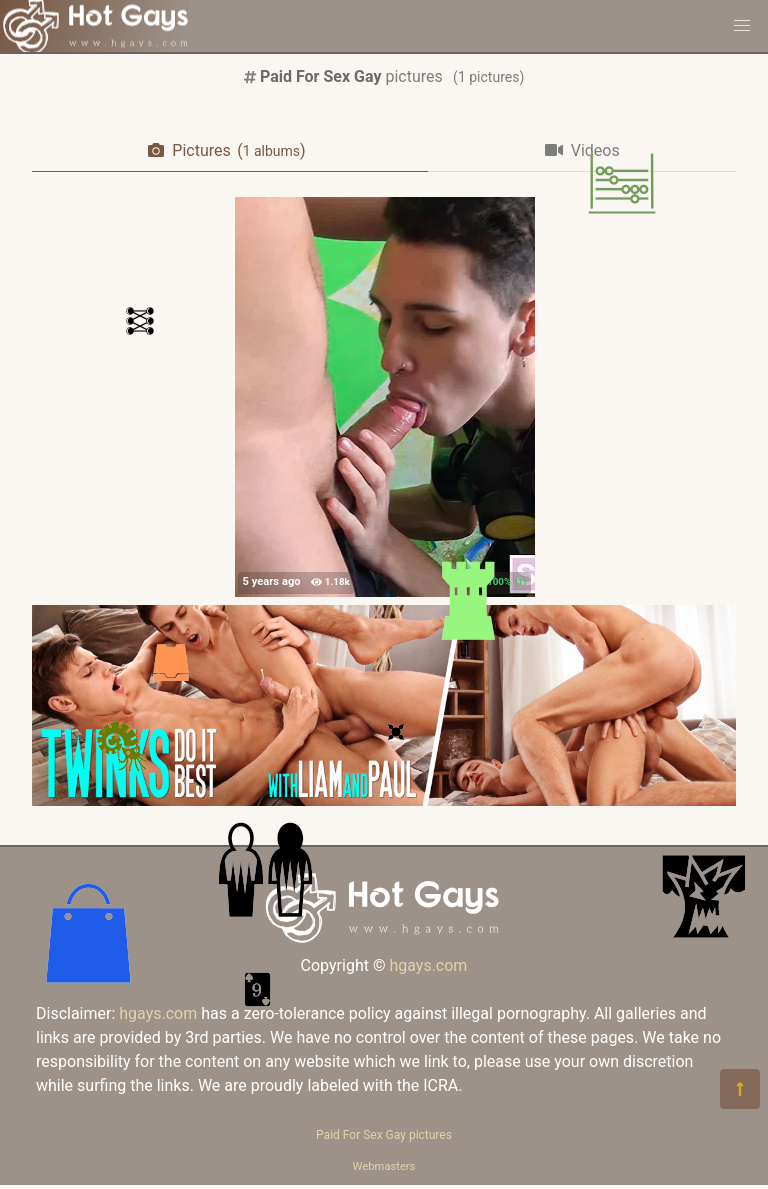 This screenshot has width=768, height=1189. What do you see at coordinates (257, 989) in the screenshot?
I see `select the 9 of spades card` at bounding box center [257, 989].